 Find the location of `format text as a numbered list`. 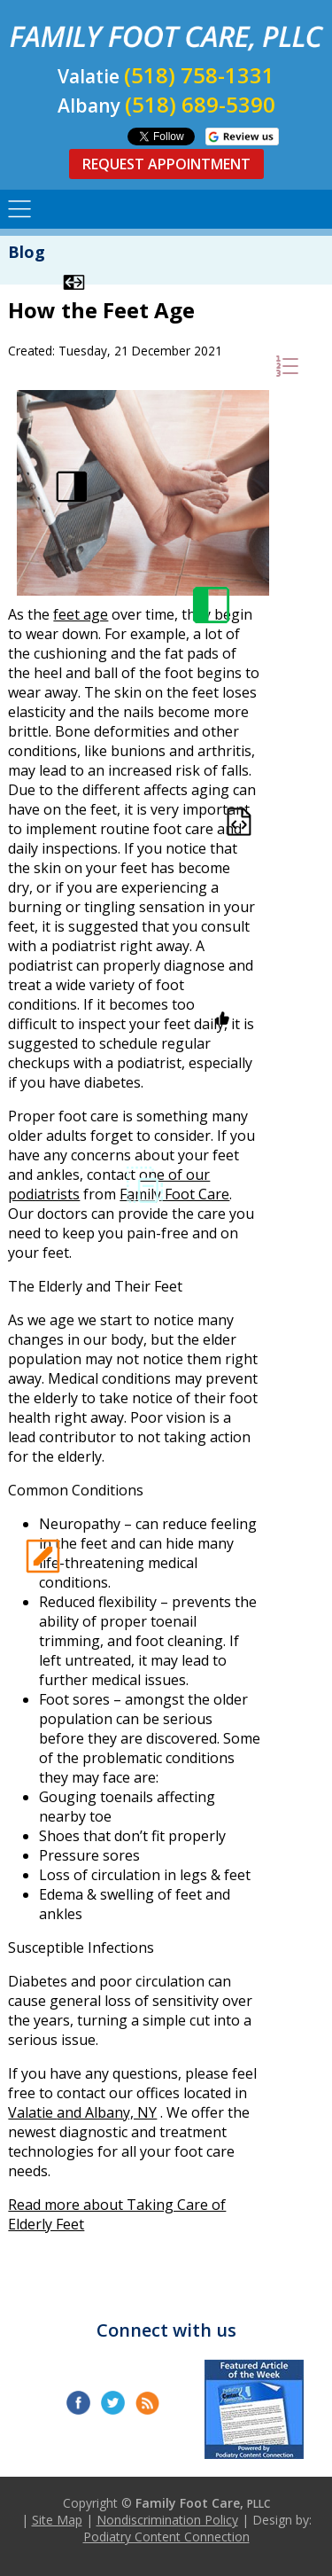

format text as a numbered list is located at coordinates (288, 366).